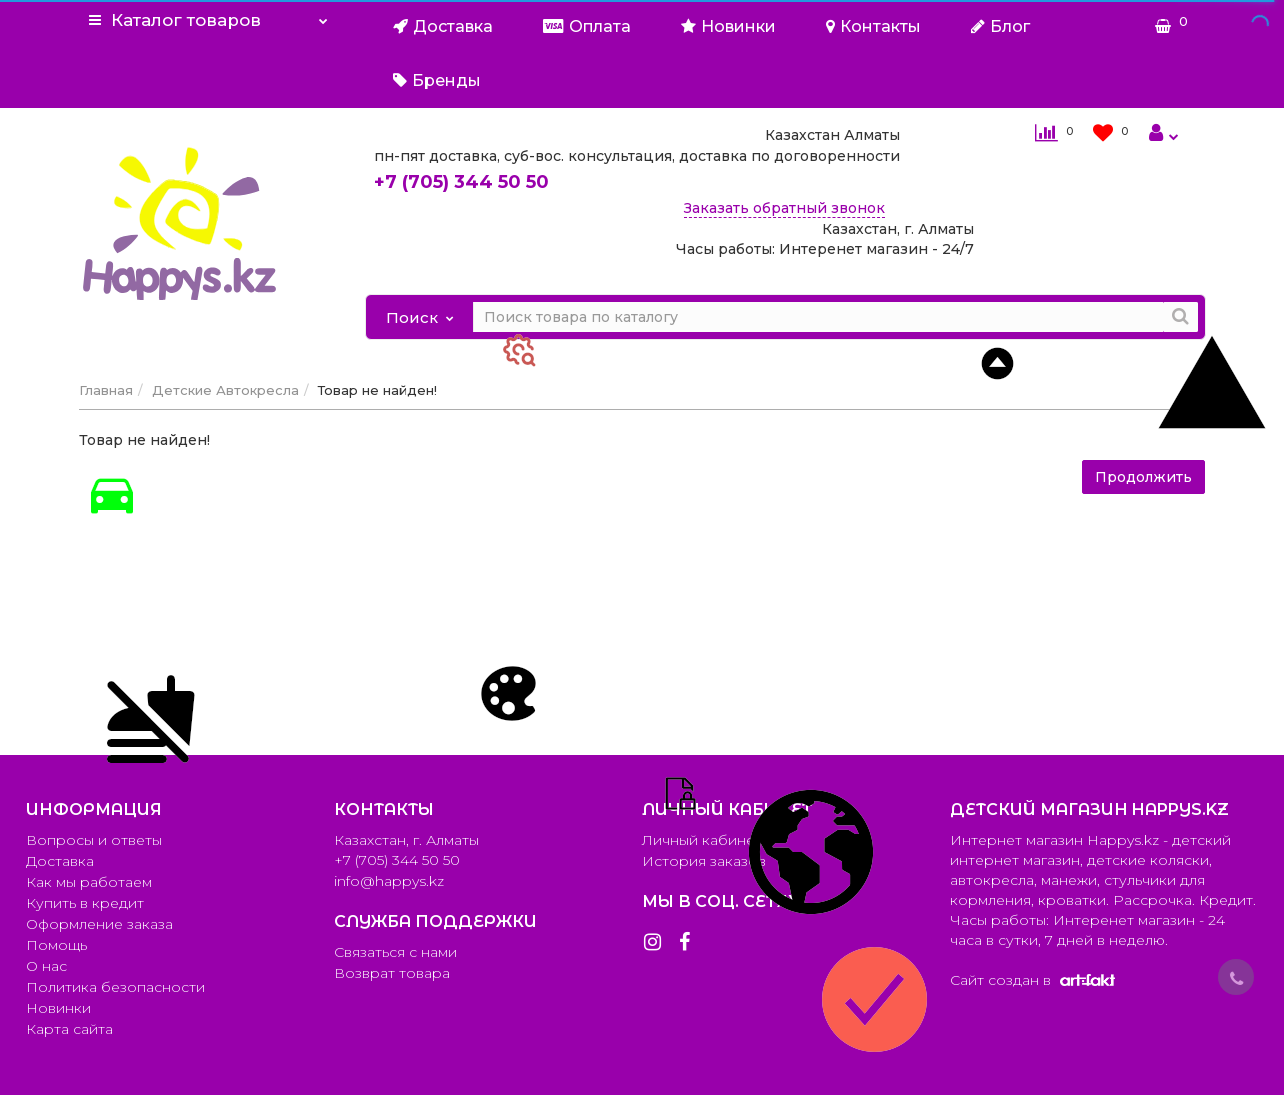  What do you see at coordinates (811, 852) in the screenshot?
I see `switch to global or worldwide view` at bounding box center [811, 852].